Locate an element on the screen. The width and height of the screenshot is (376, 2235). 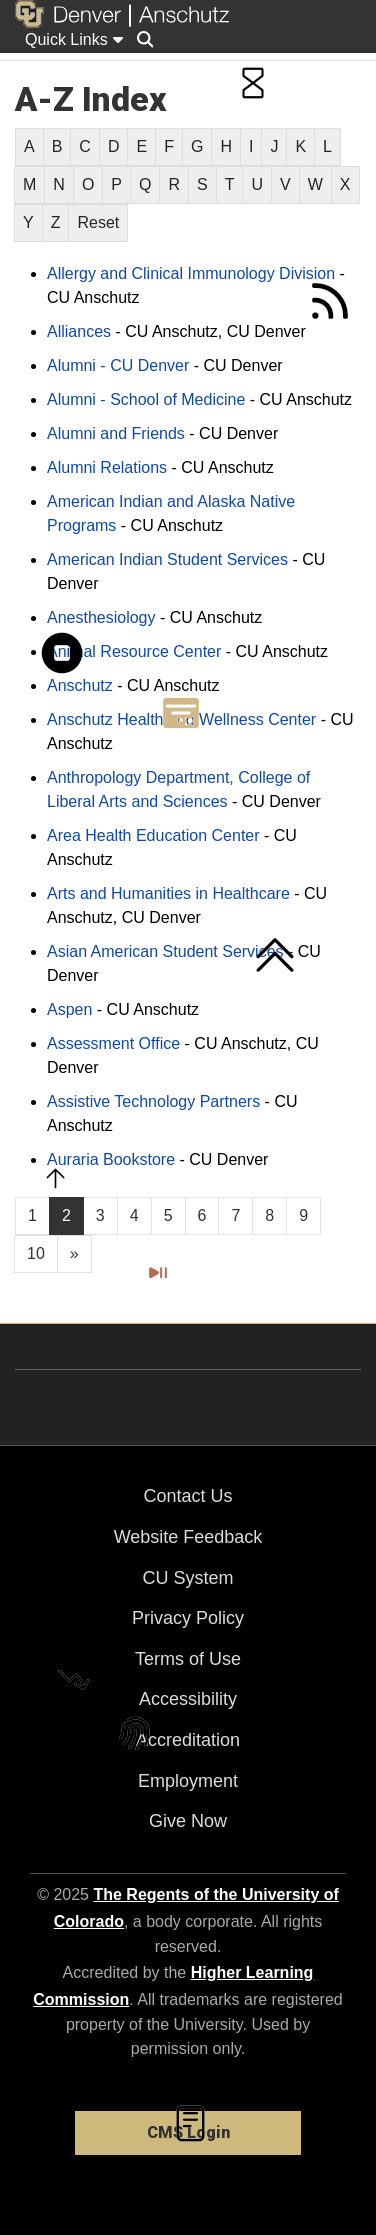
subscribe to RSS feed is located at coordinates (330, 301).